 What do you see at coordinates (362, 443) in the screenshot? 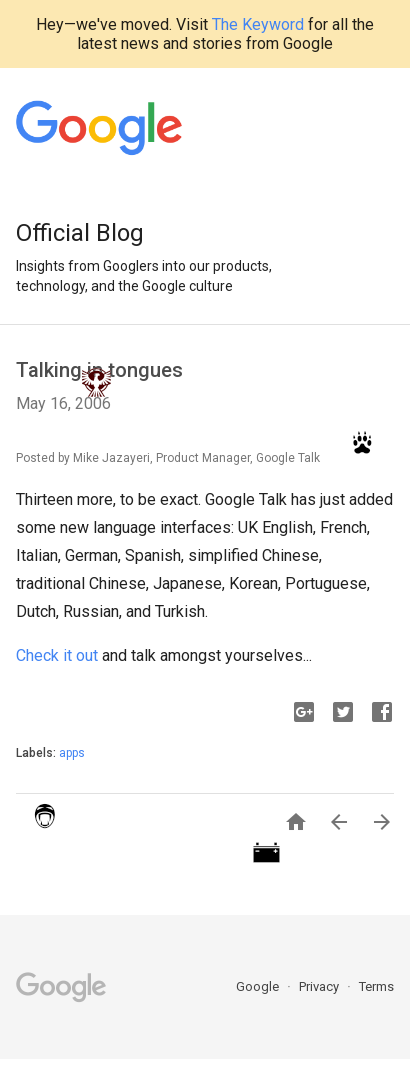
I see `access pet-related features or settings` at bounding box center [362, 443].